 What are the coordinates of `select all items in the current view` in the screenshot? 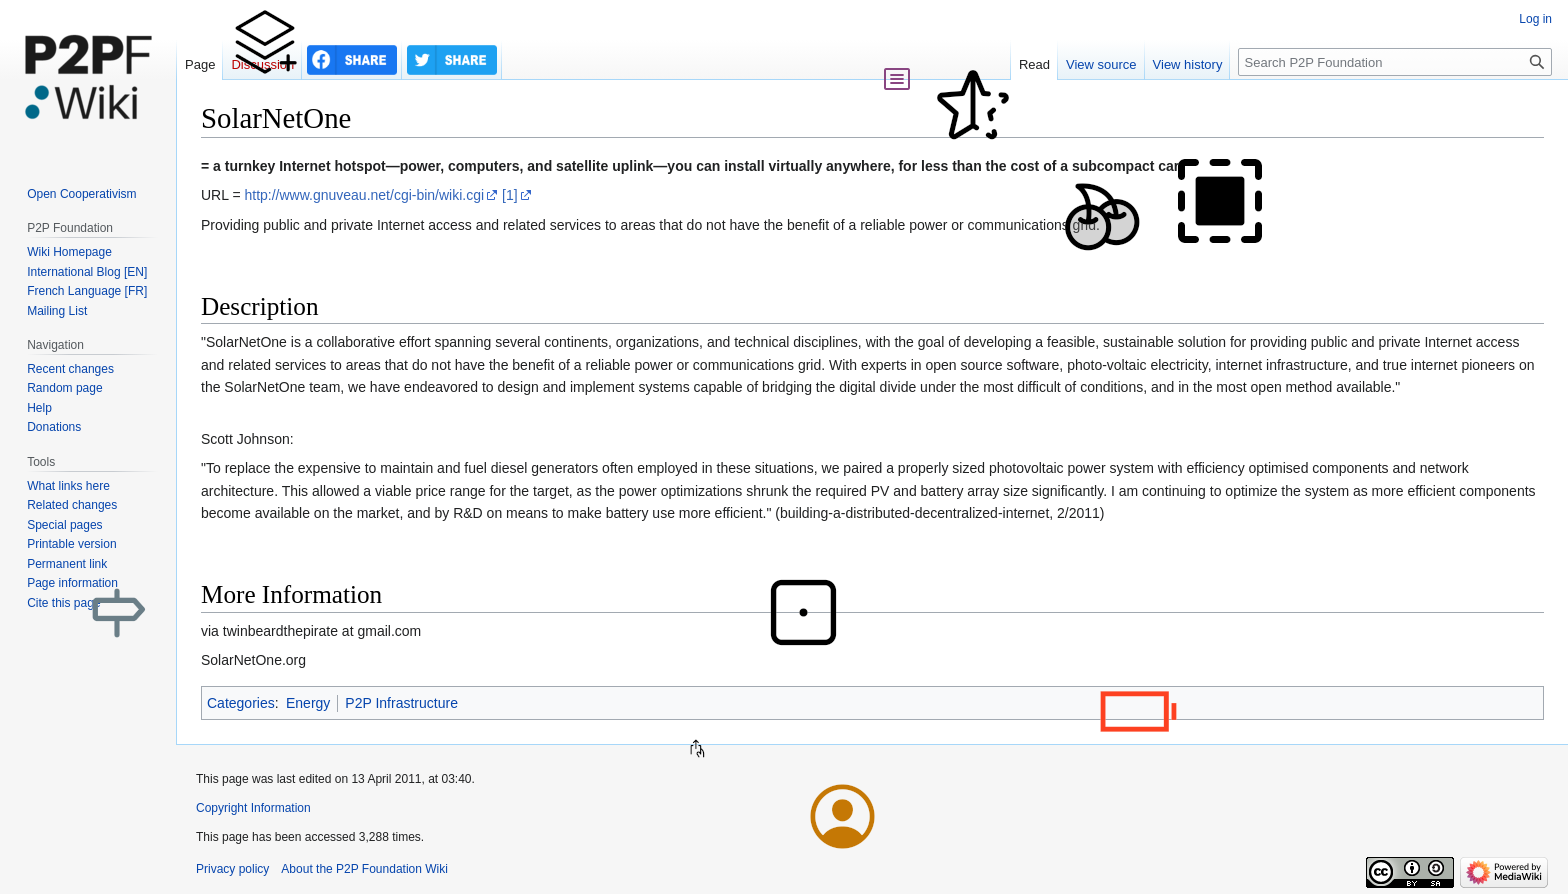 It's located at (1220, 201).